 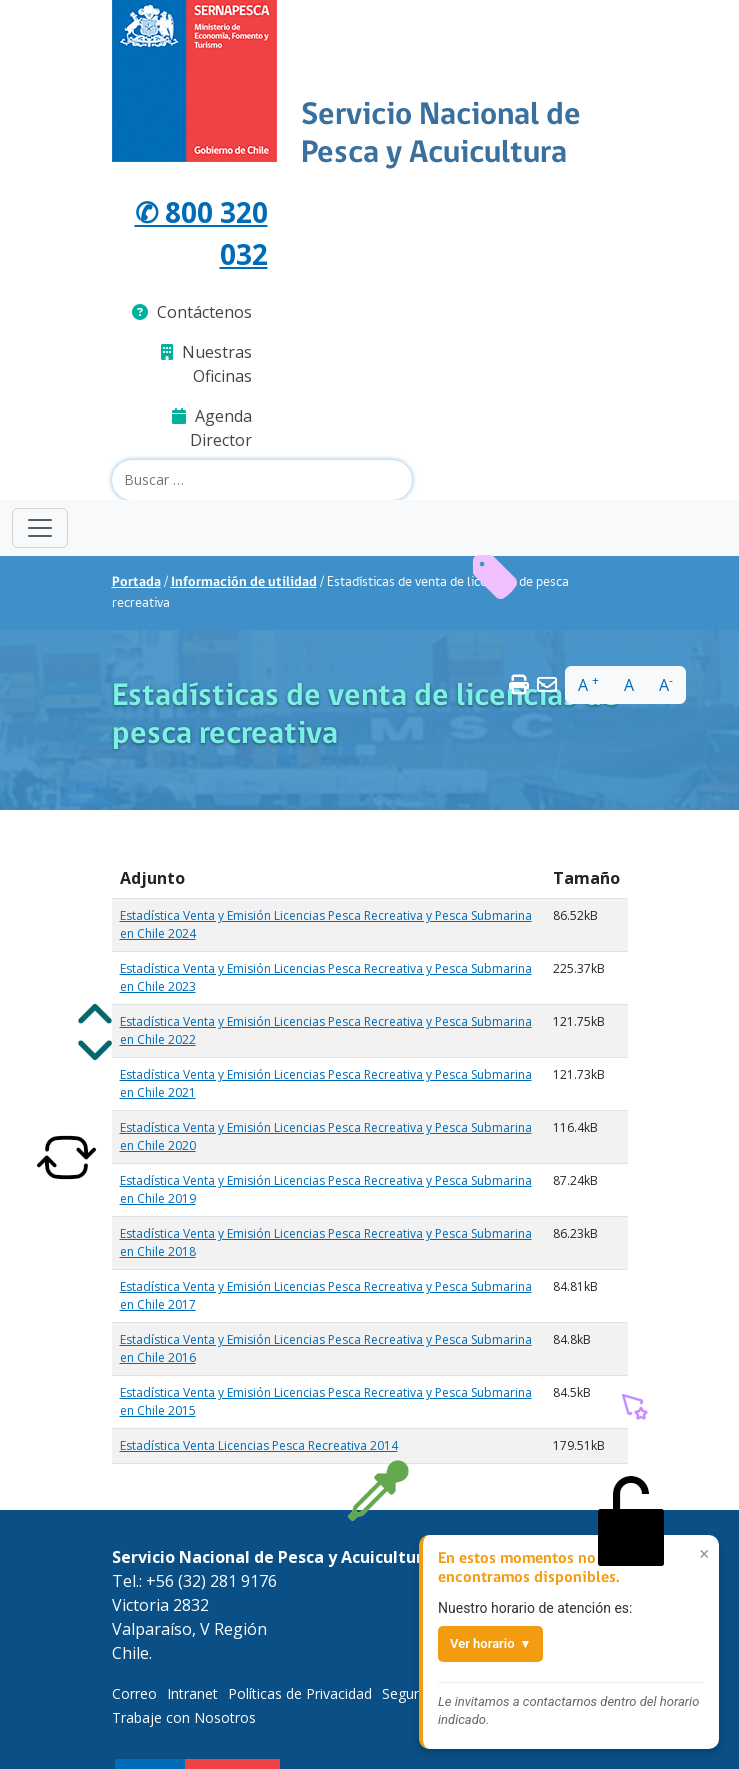 What do you see at coordinates (494, 576) in the screenshot?
I see `add a tag or label to an item` at bounding box center [494, 576].